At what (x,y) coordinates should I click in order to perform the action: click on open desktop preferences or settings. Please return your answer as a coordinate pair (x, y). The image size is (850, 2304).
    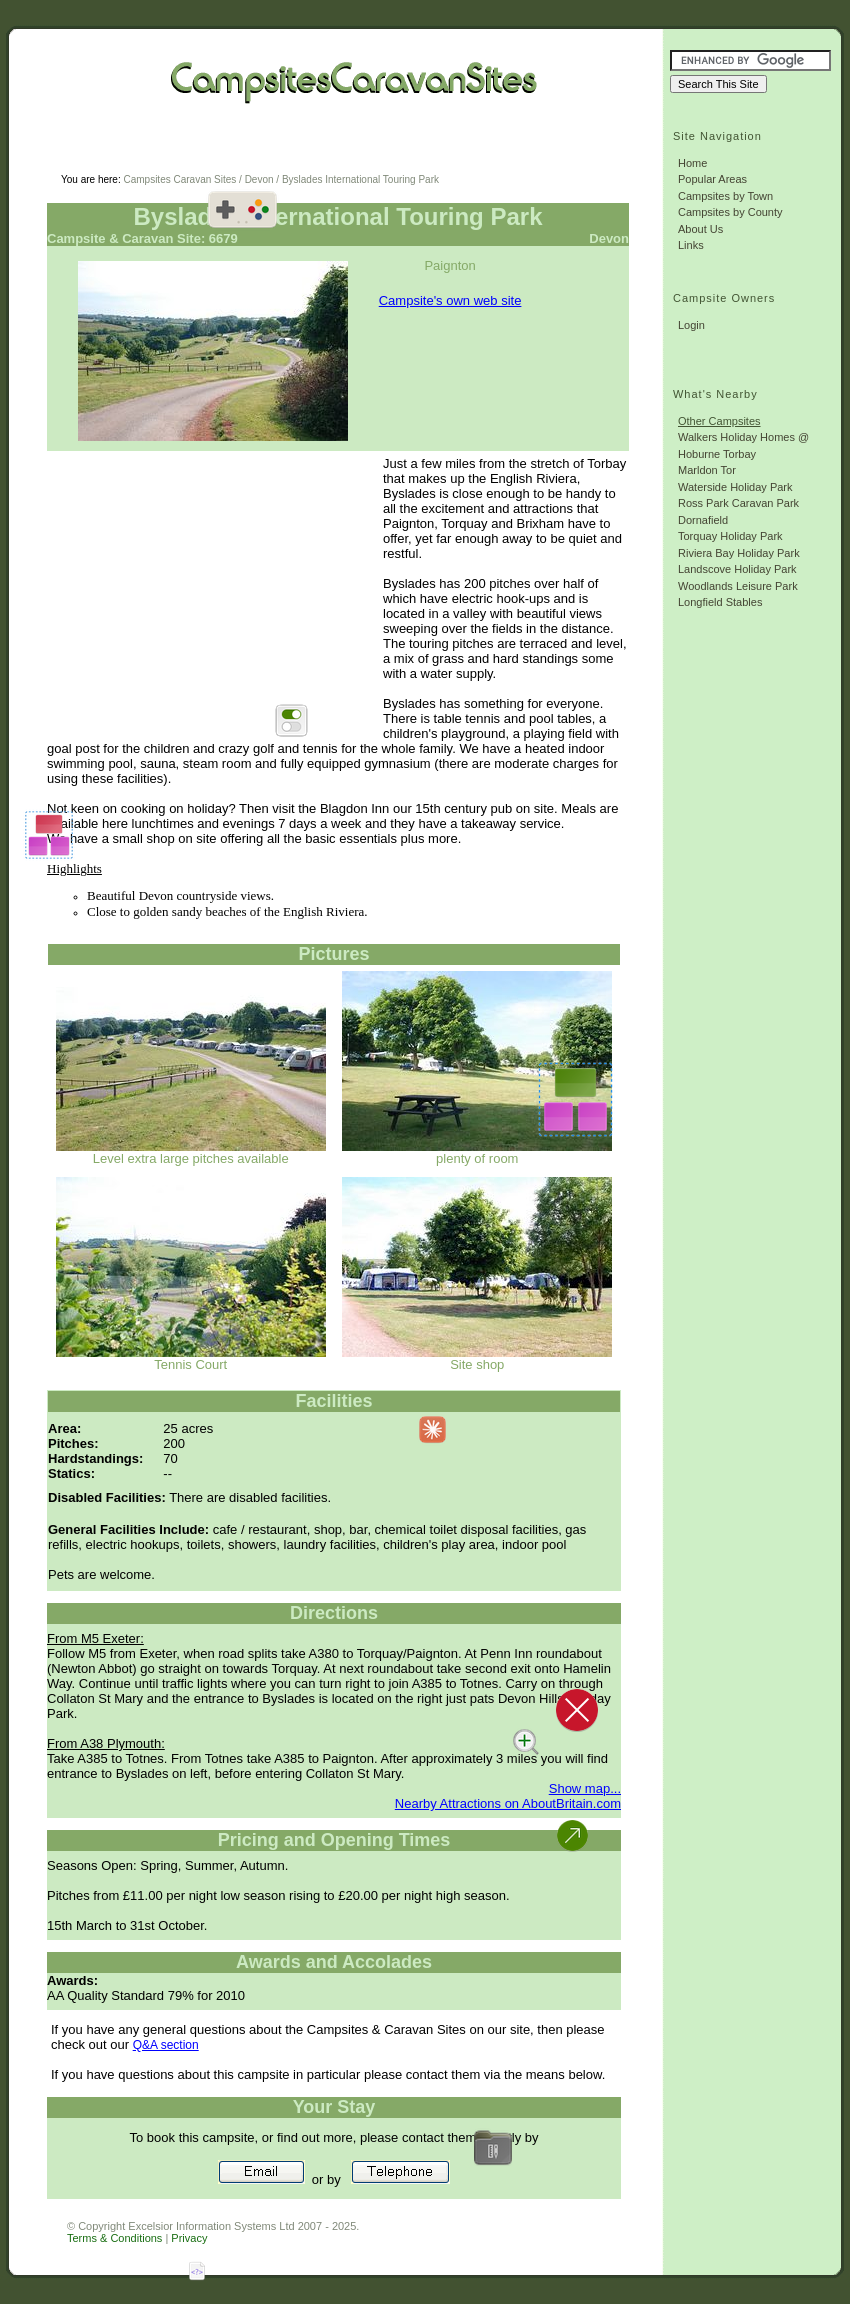
    Looking at the image, I should click on (291, 720).